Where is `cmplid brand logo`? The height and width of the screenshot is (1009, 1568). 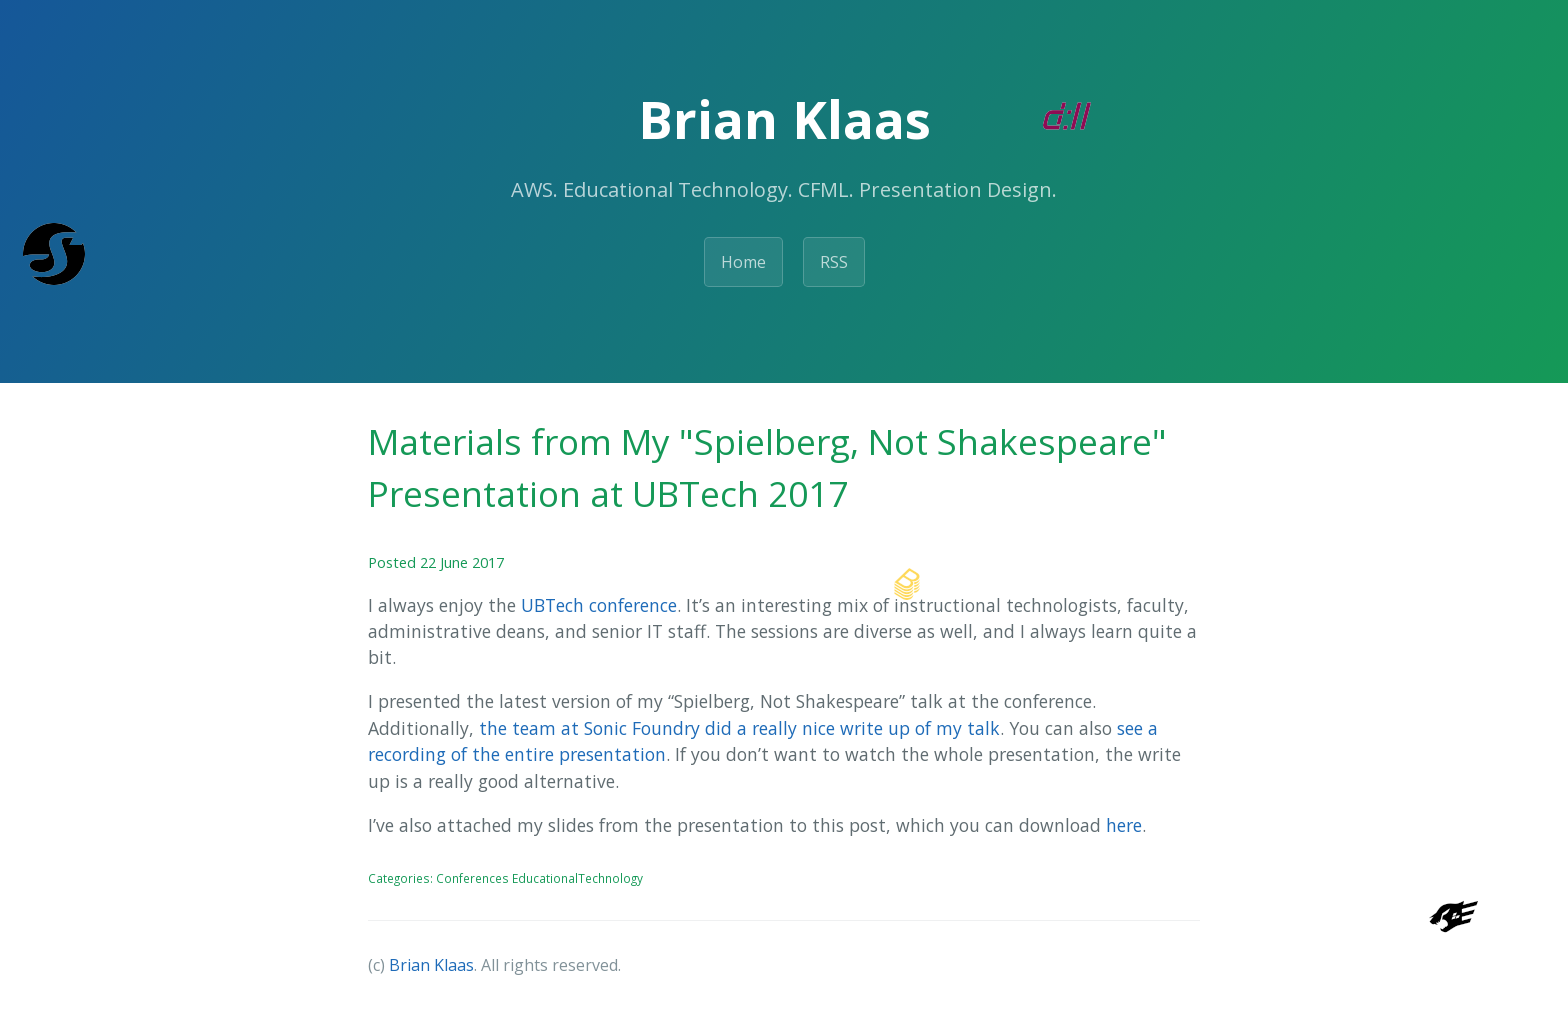
cmplid brand logo is located at coordinates (1067, 116).